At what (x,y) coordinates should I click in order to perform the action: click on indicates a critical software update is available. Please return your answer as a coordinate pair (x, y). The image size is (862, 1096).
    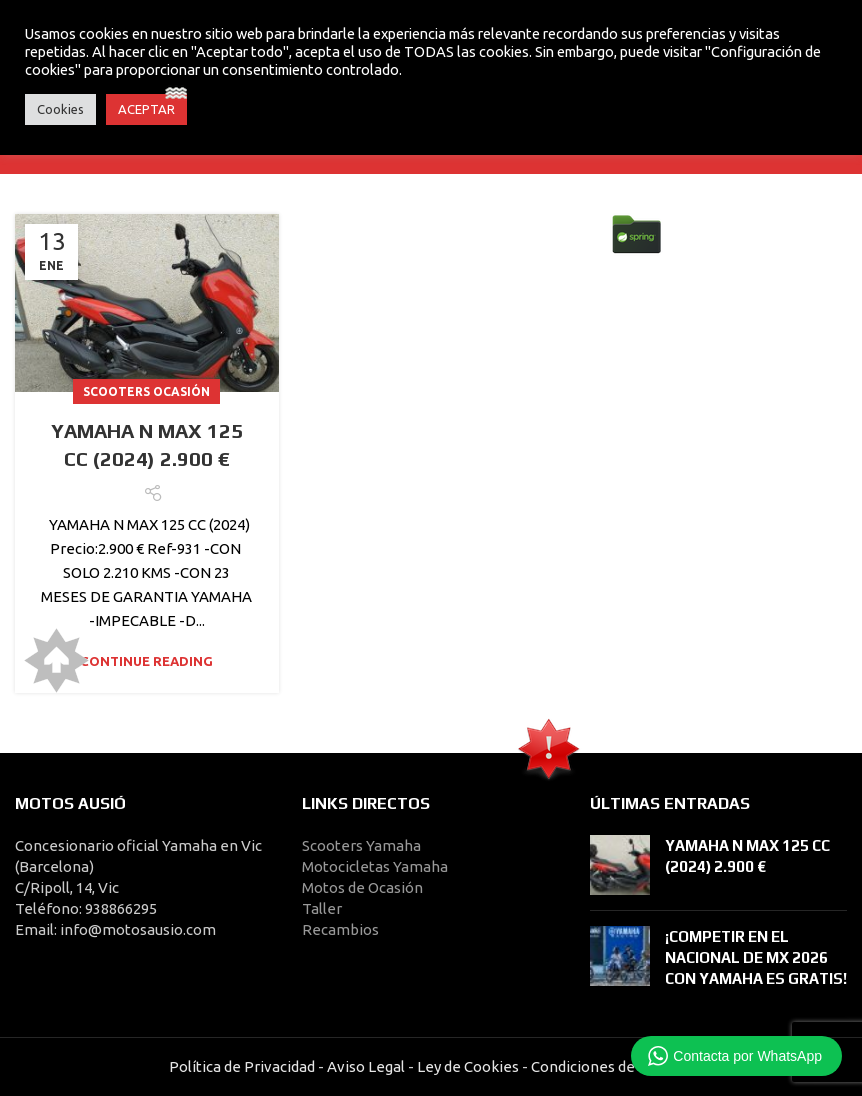
    Looking at the image, I should click on (549, 749).